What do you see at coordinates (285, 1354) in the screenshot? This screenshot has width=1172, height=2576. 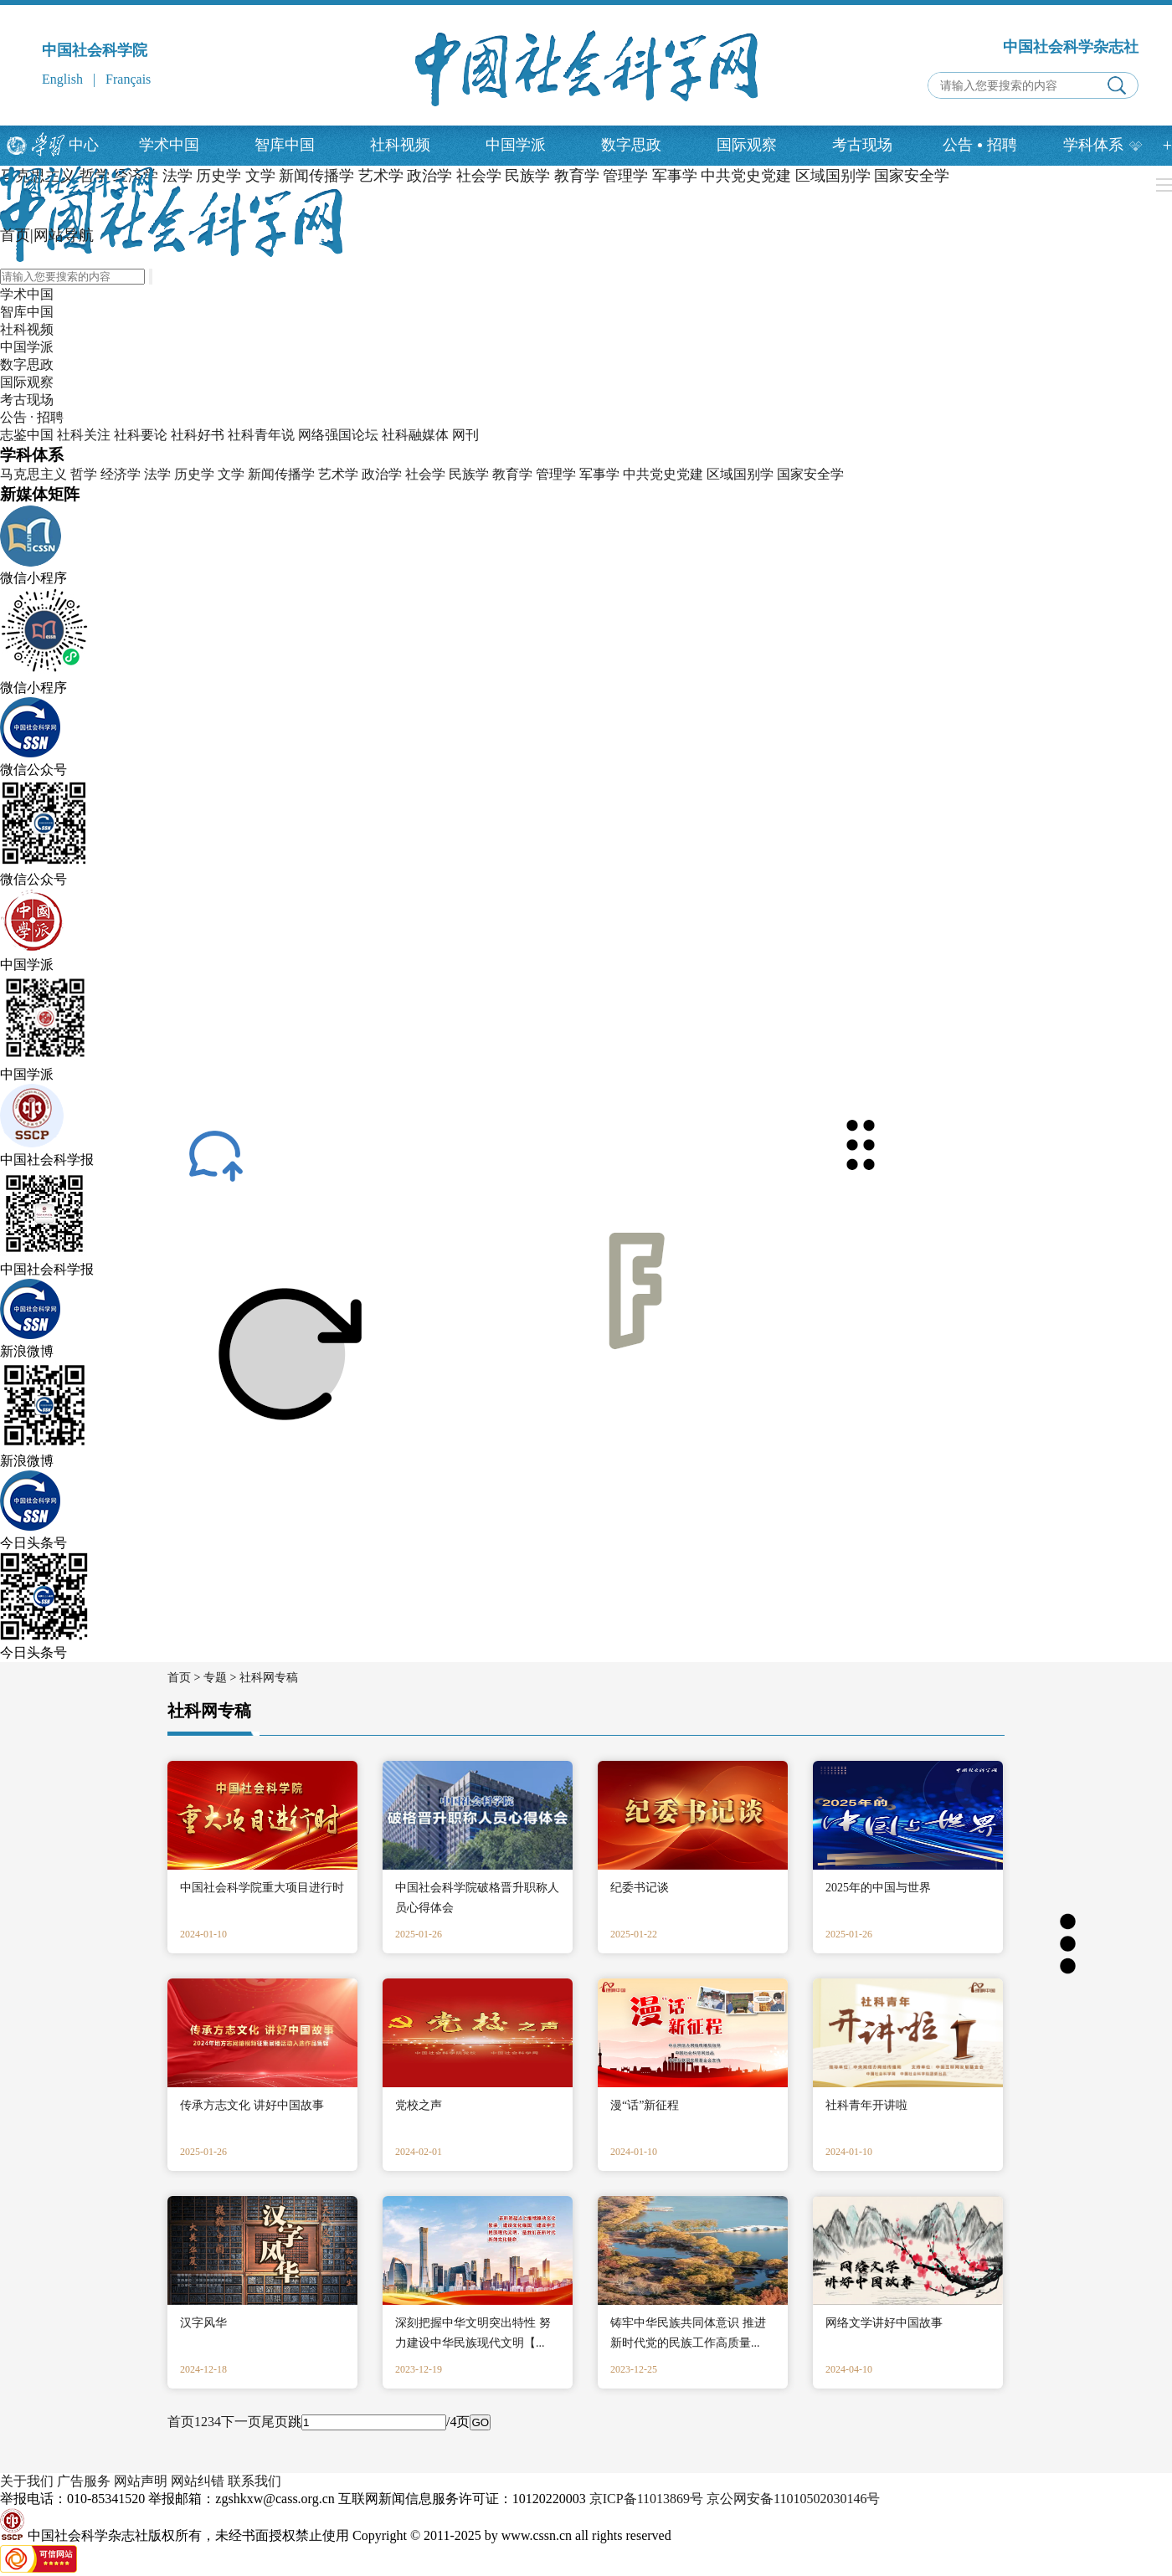 I see `refresh or reload content` at bounding box center [285, 1354].